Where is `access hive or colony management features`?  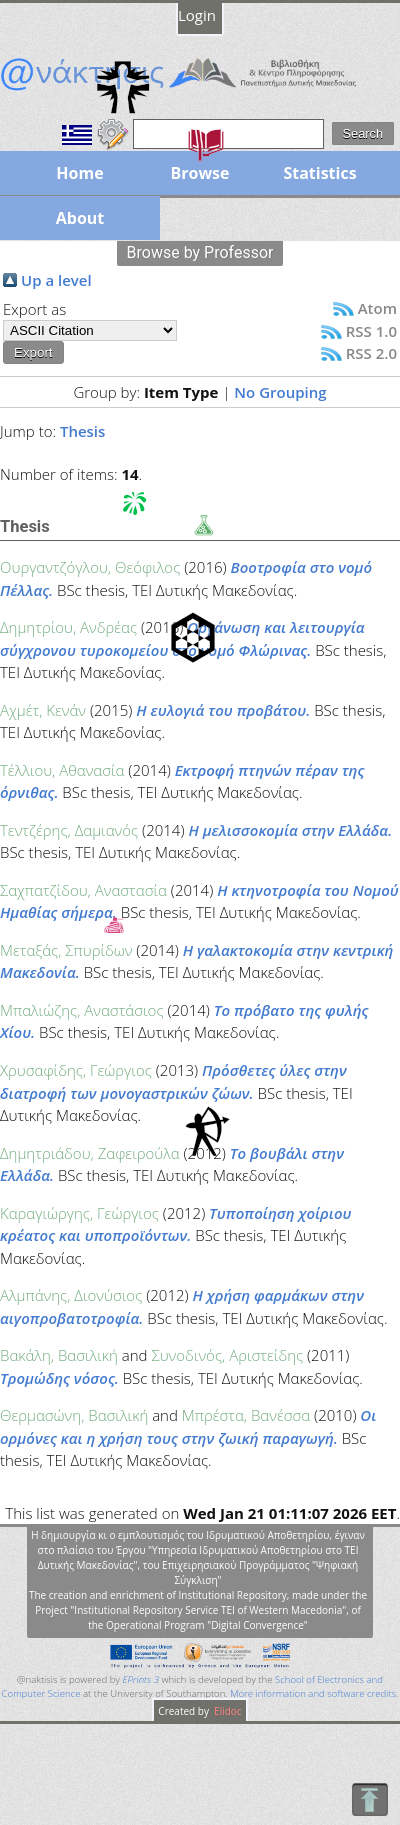 access hive or colony management features is located at coordinates (193, 637).